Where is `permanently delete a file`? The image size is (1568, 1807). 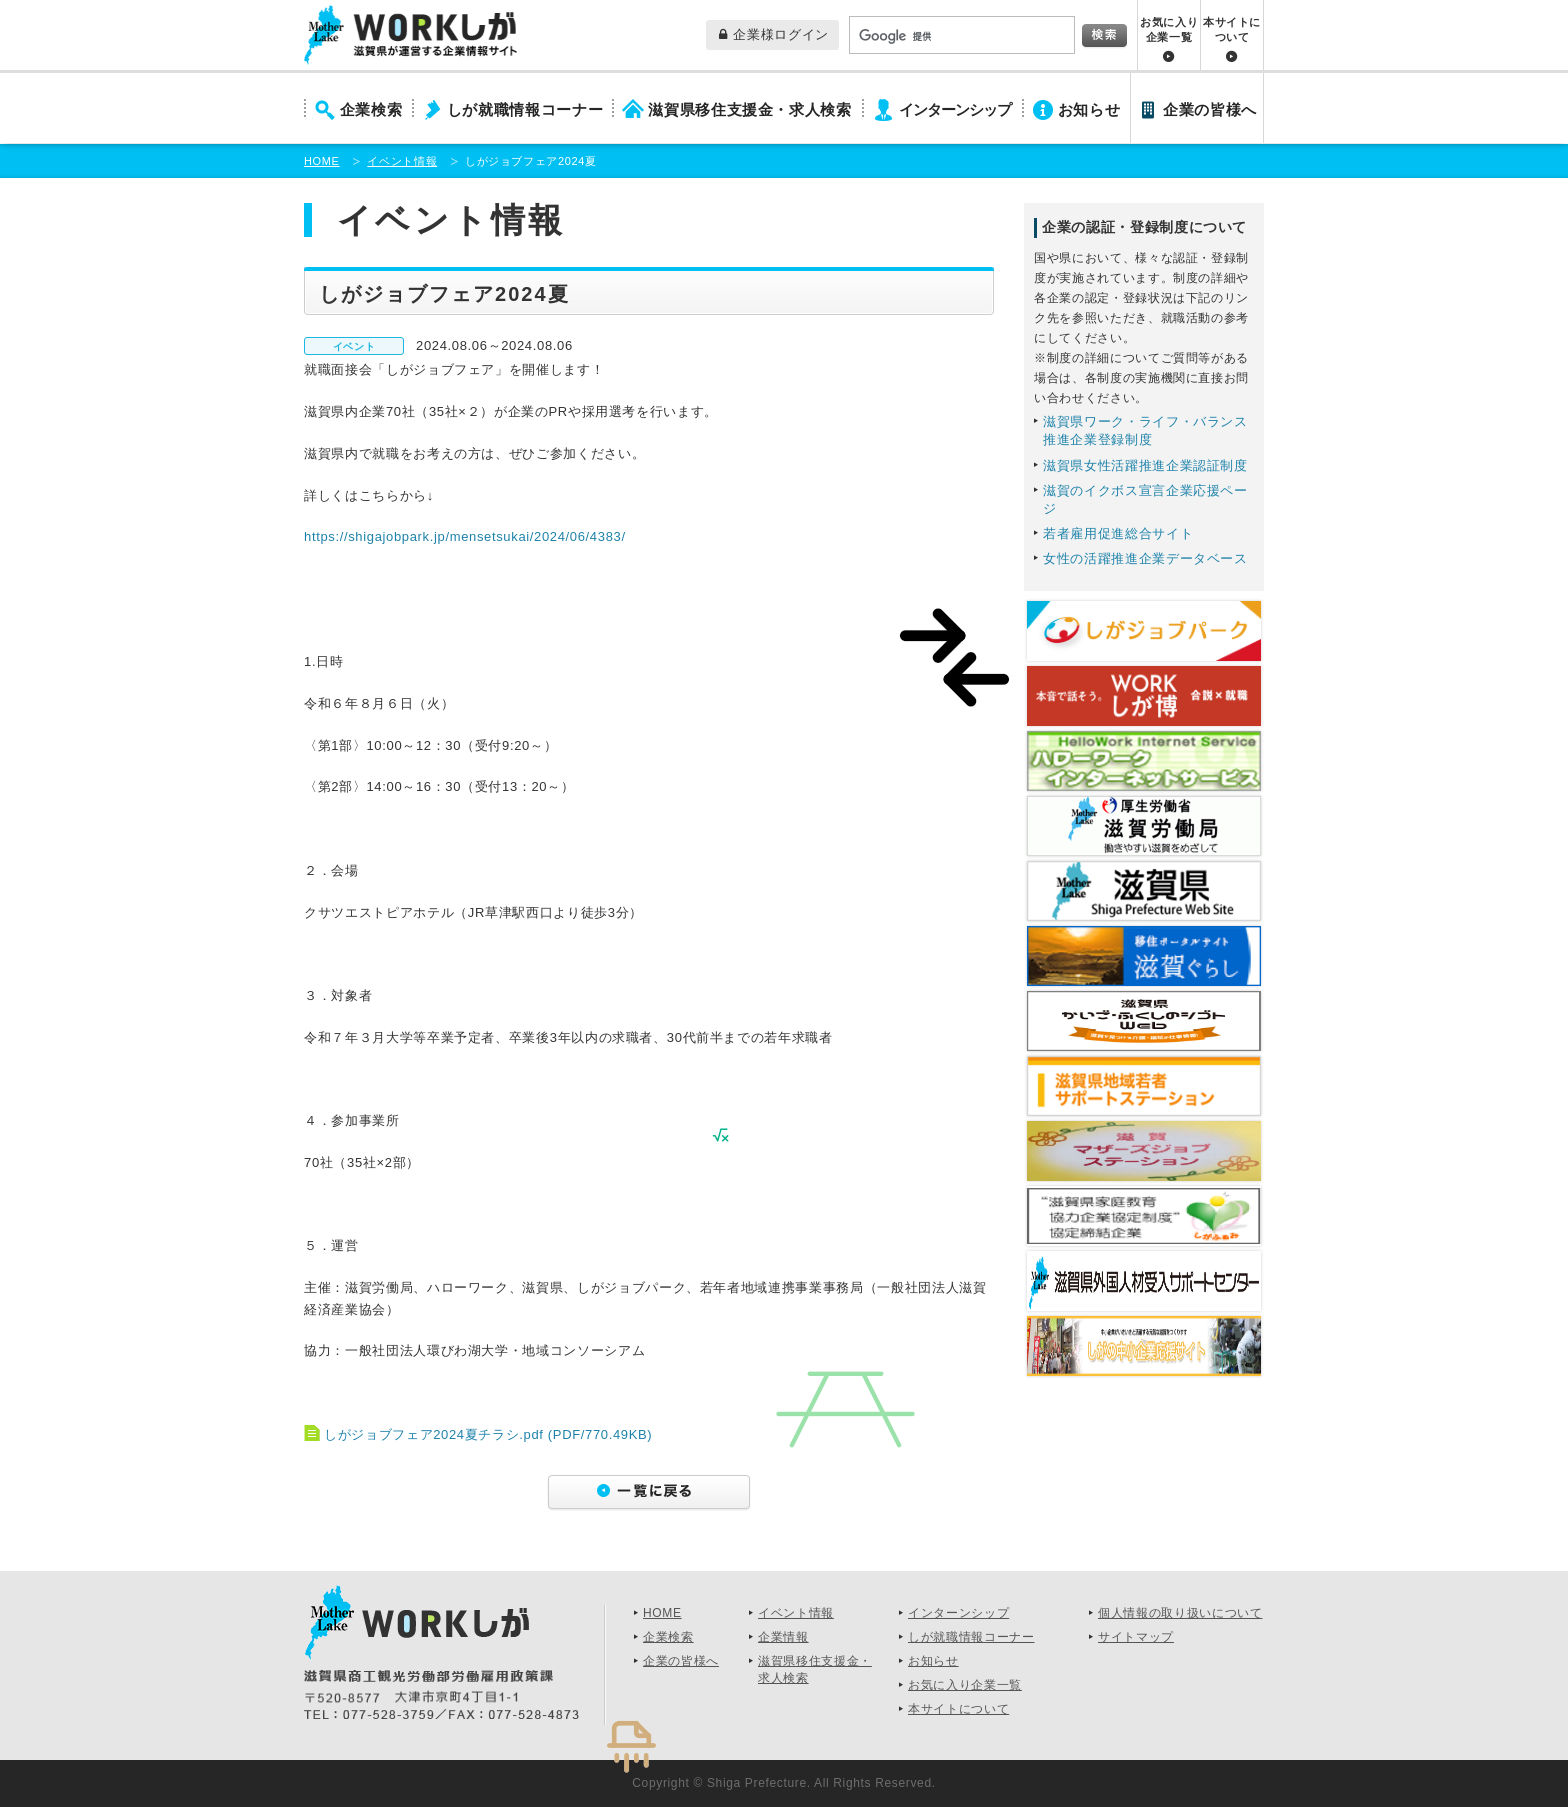 permanently delete a file is located at coordinates (631, 1745).